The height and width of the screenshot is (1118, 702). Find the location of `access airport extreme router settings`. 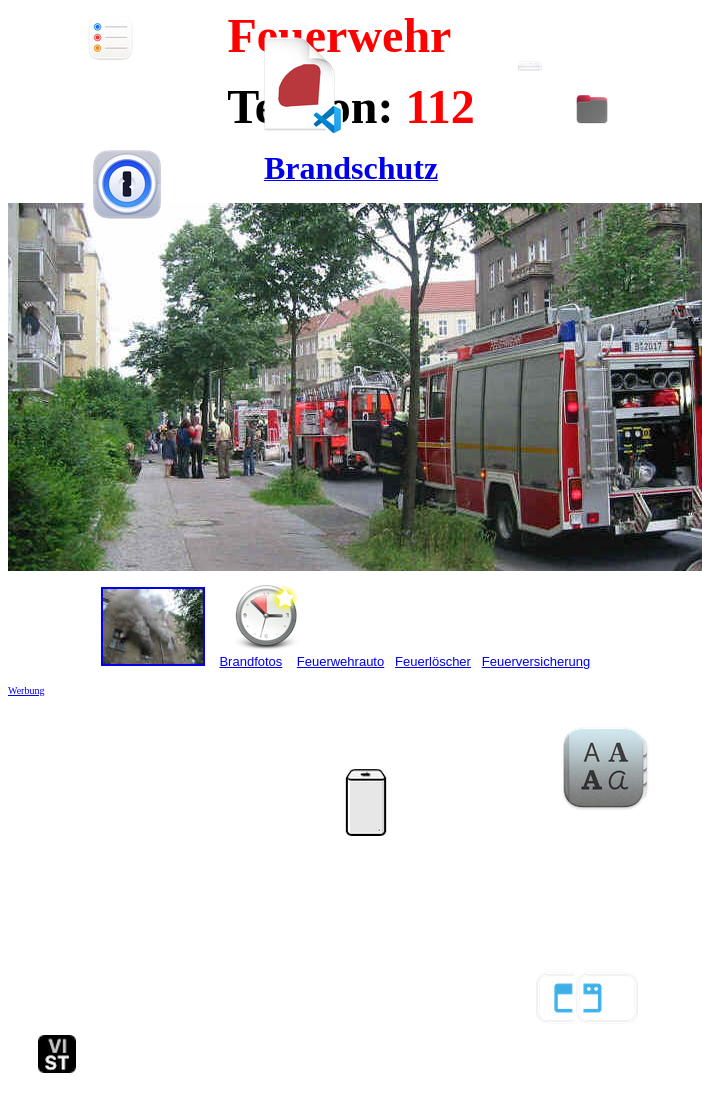

access airport extreme router settings is located at coordinates (366, 802).